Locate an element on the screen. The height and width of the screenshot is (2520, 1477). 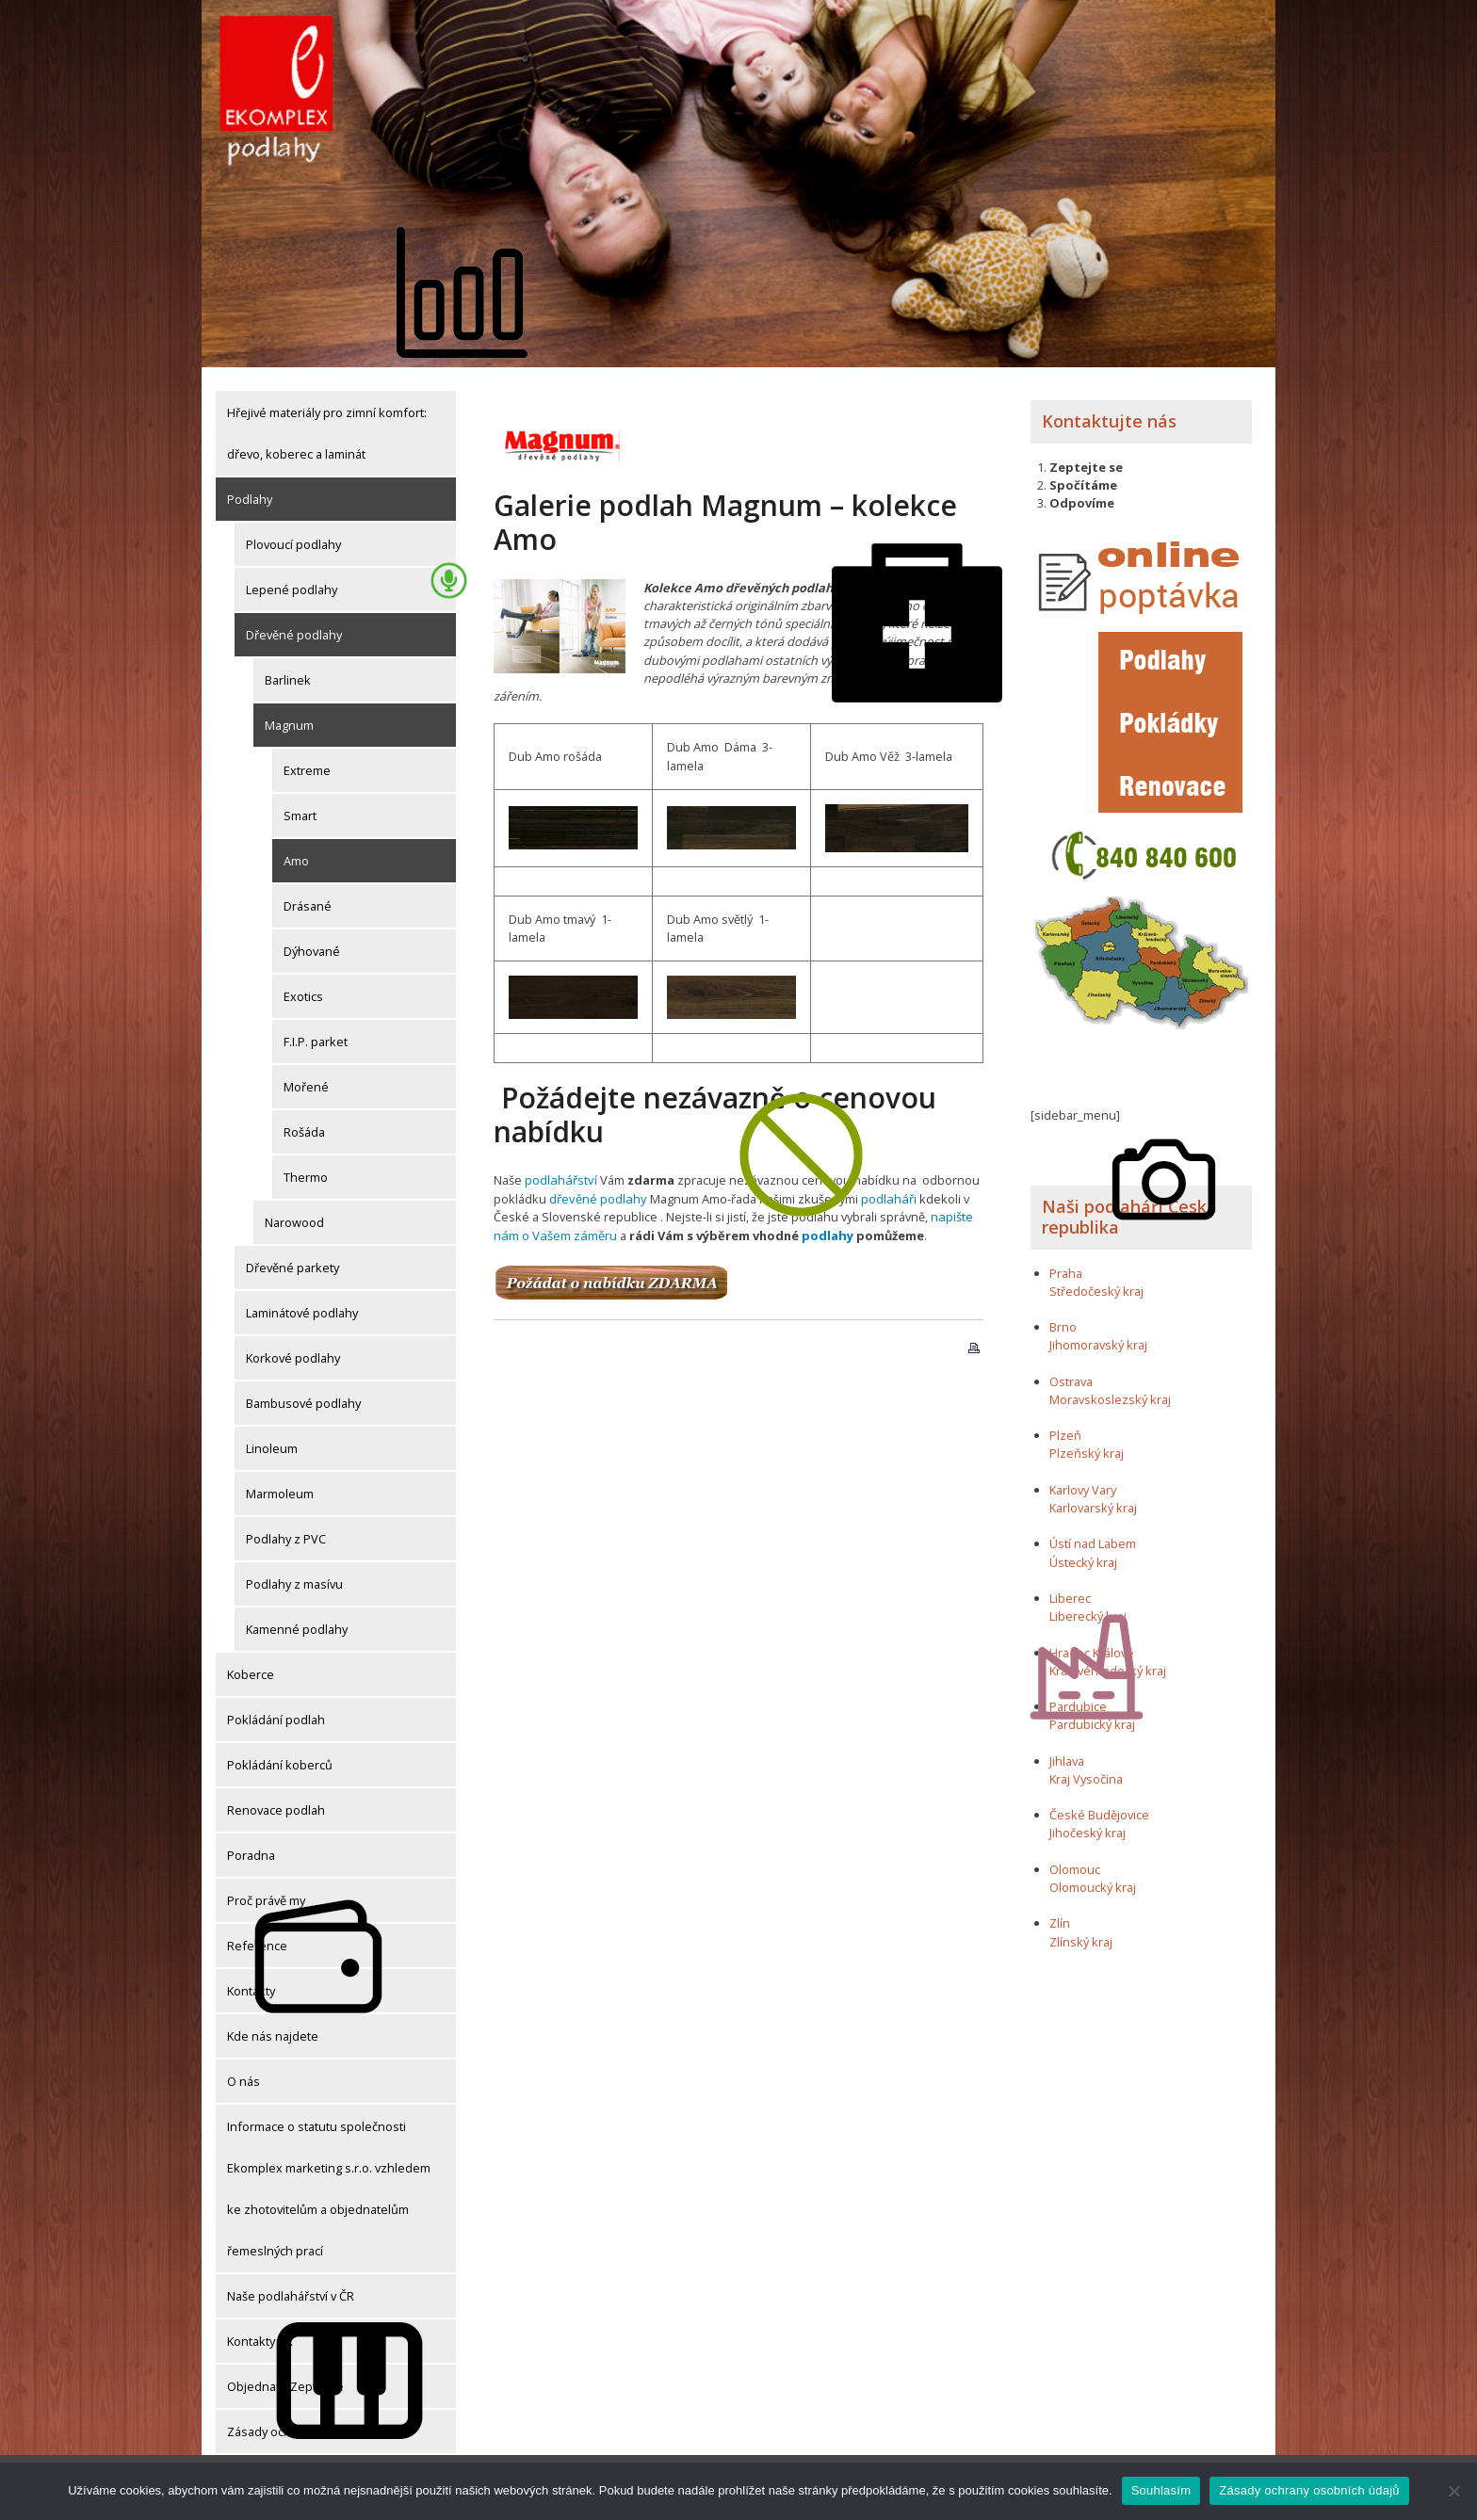
view manufacturing or production facilities is located at coordinates (1086, 1671).